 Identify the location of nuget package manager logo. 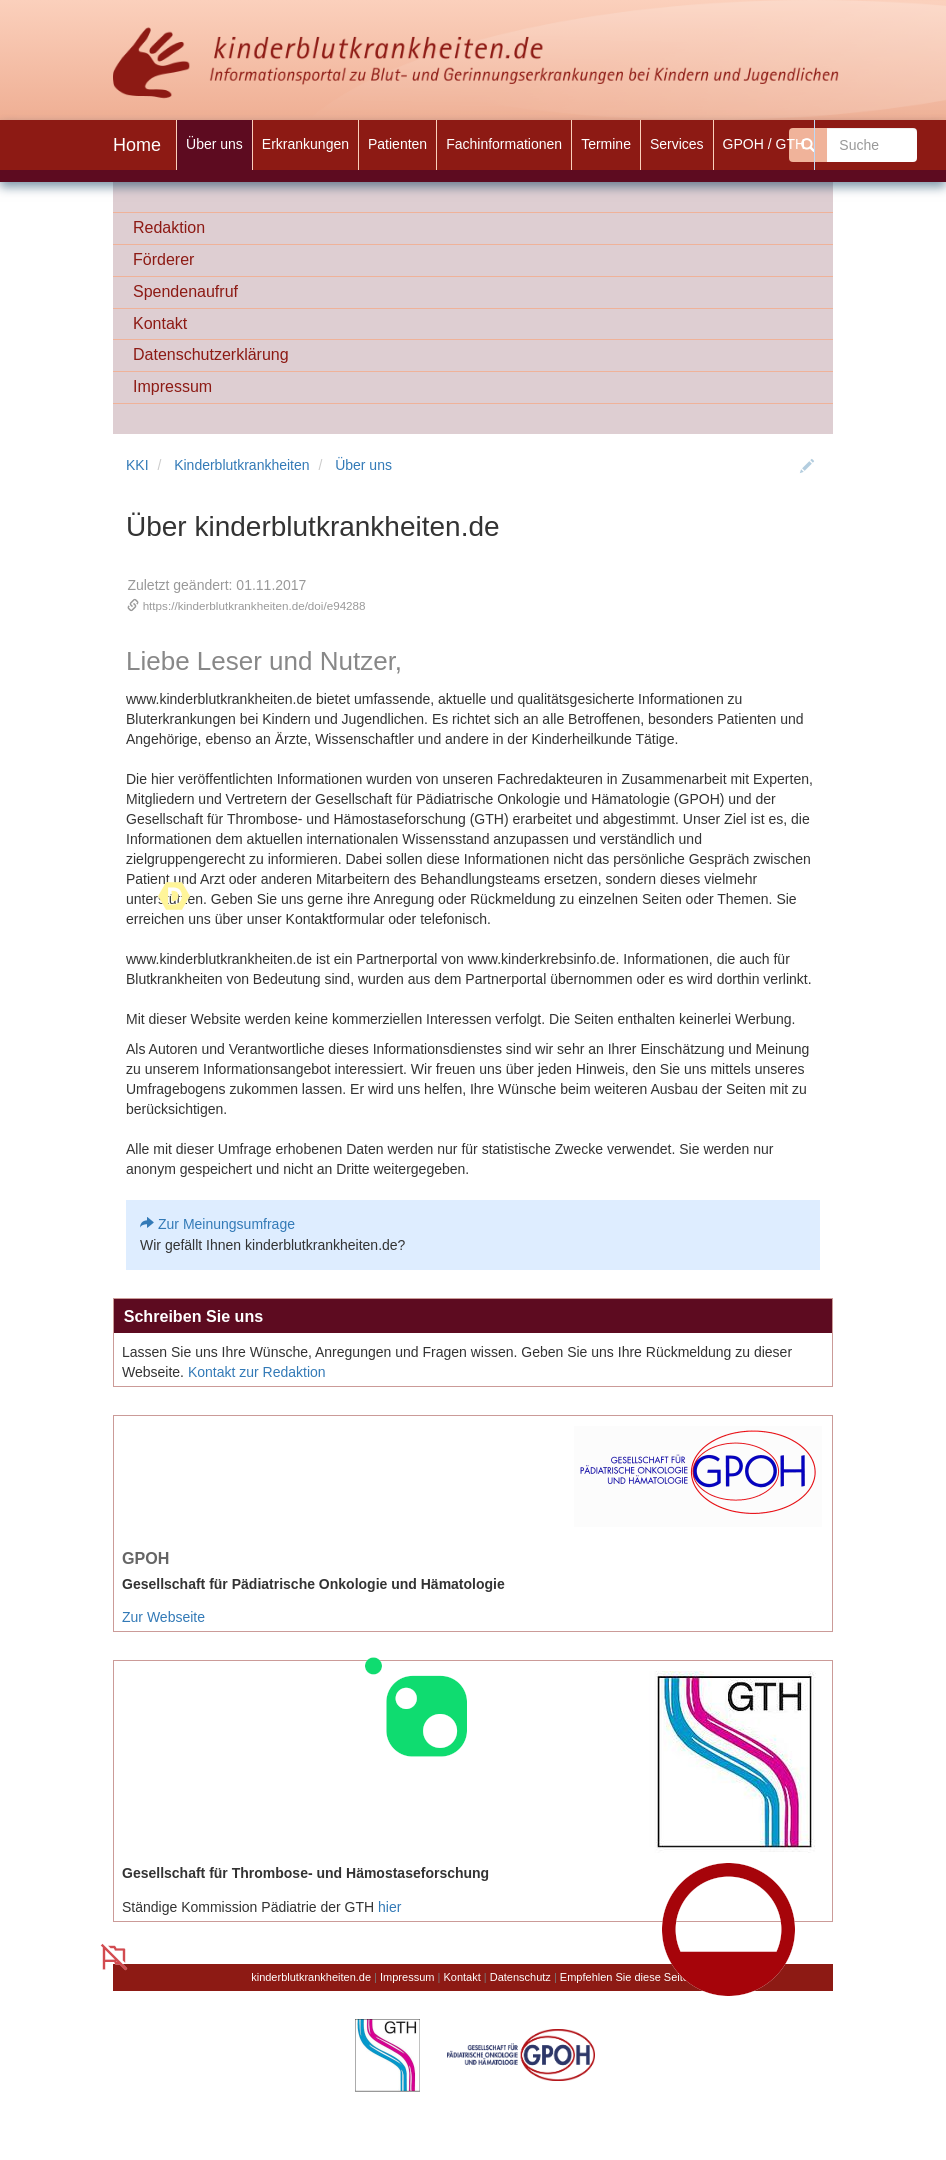
(416, 1707).